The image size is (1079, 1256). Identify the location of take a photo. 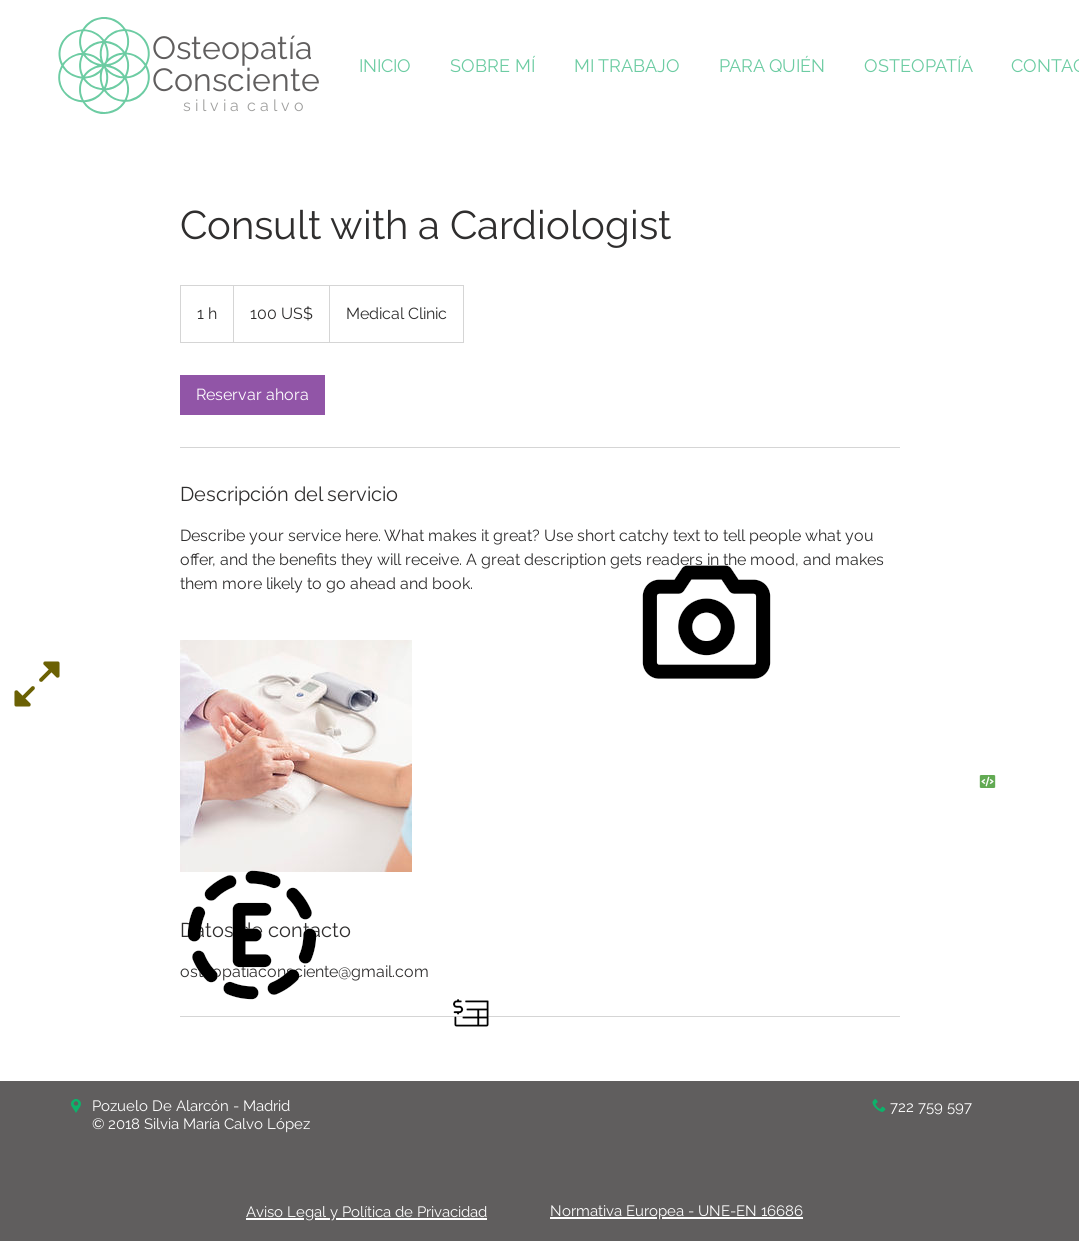
(706, 624).